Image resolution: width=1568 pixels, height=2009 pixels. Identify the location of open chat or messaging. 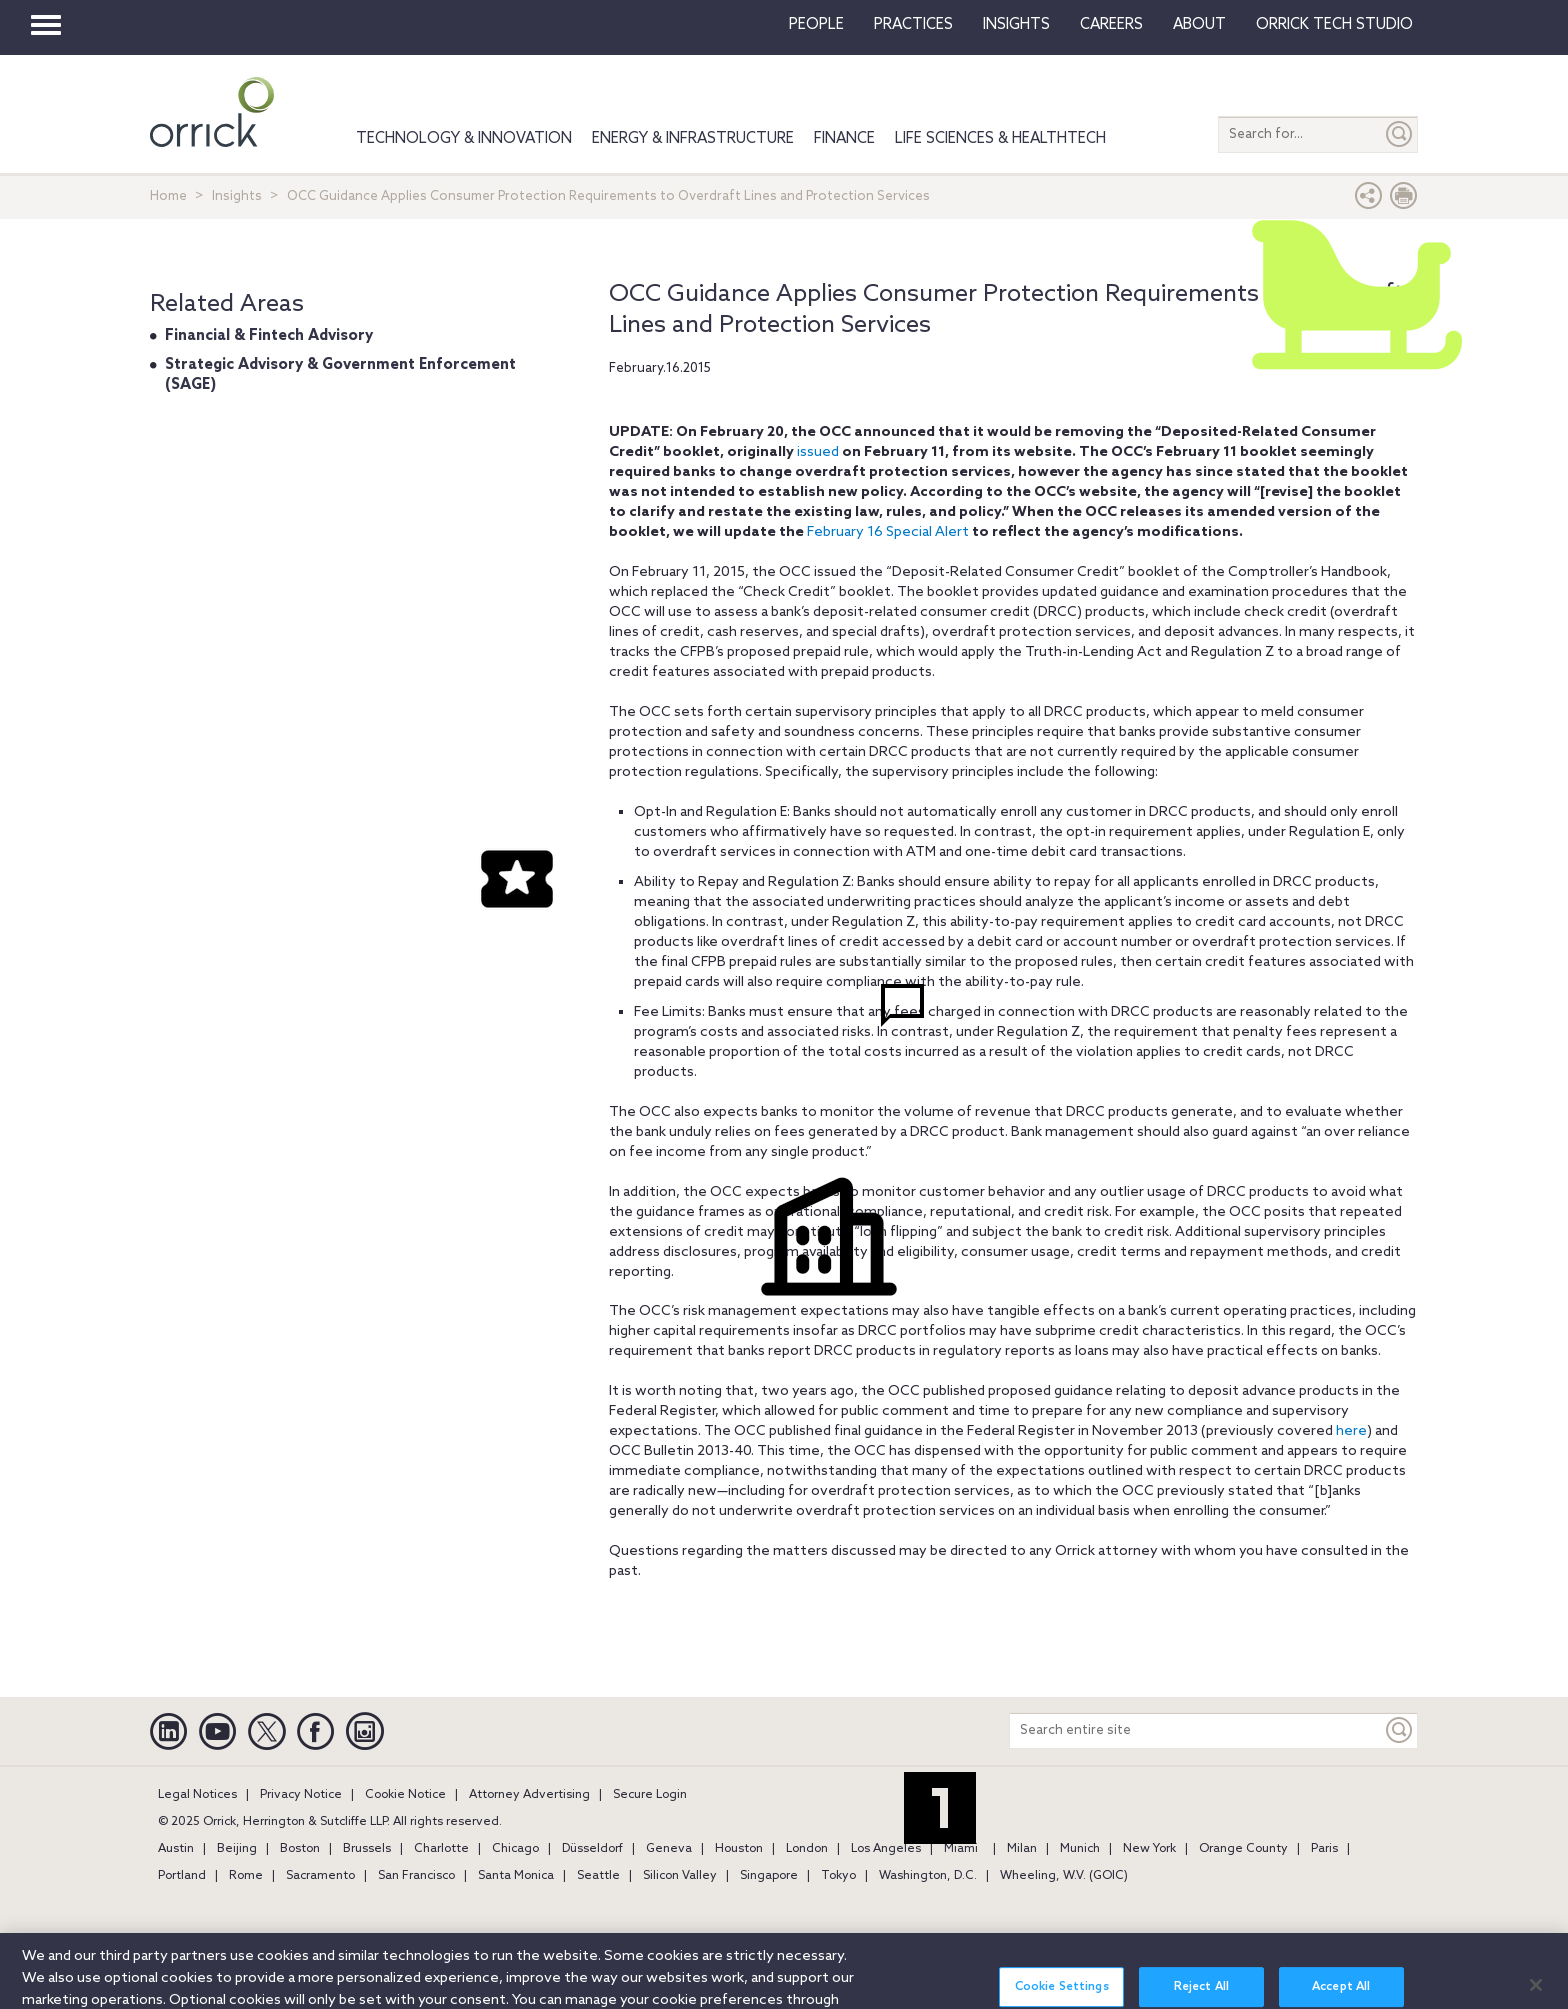
(902, 1005).